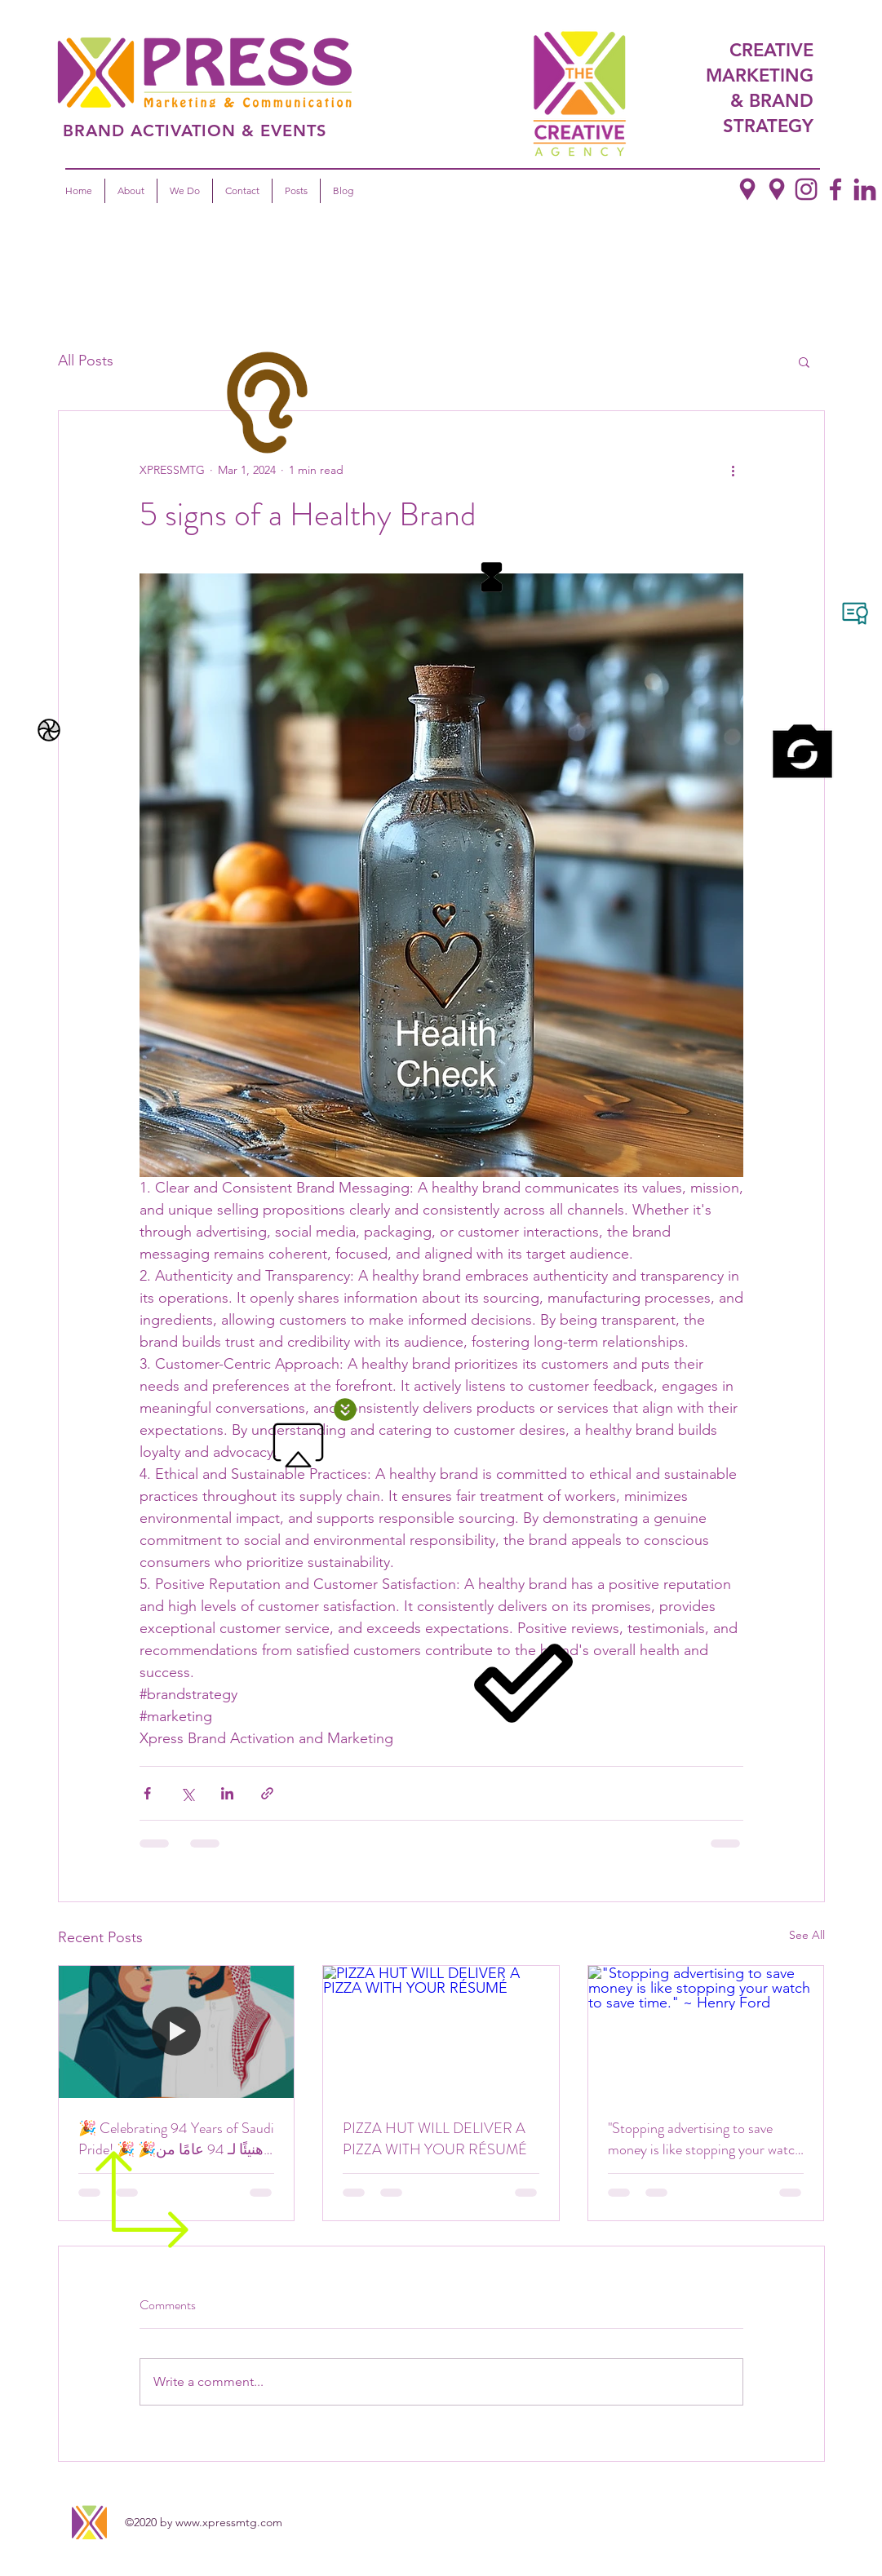  Describe the element at coordinates (138, 2198) in the screenshot. I see `vector path with two anchor points` at that location.